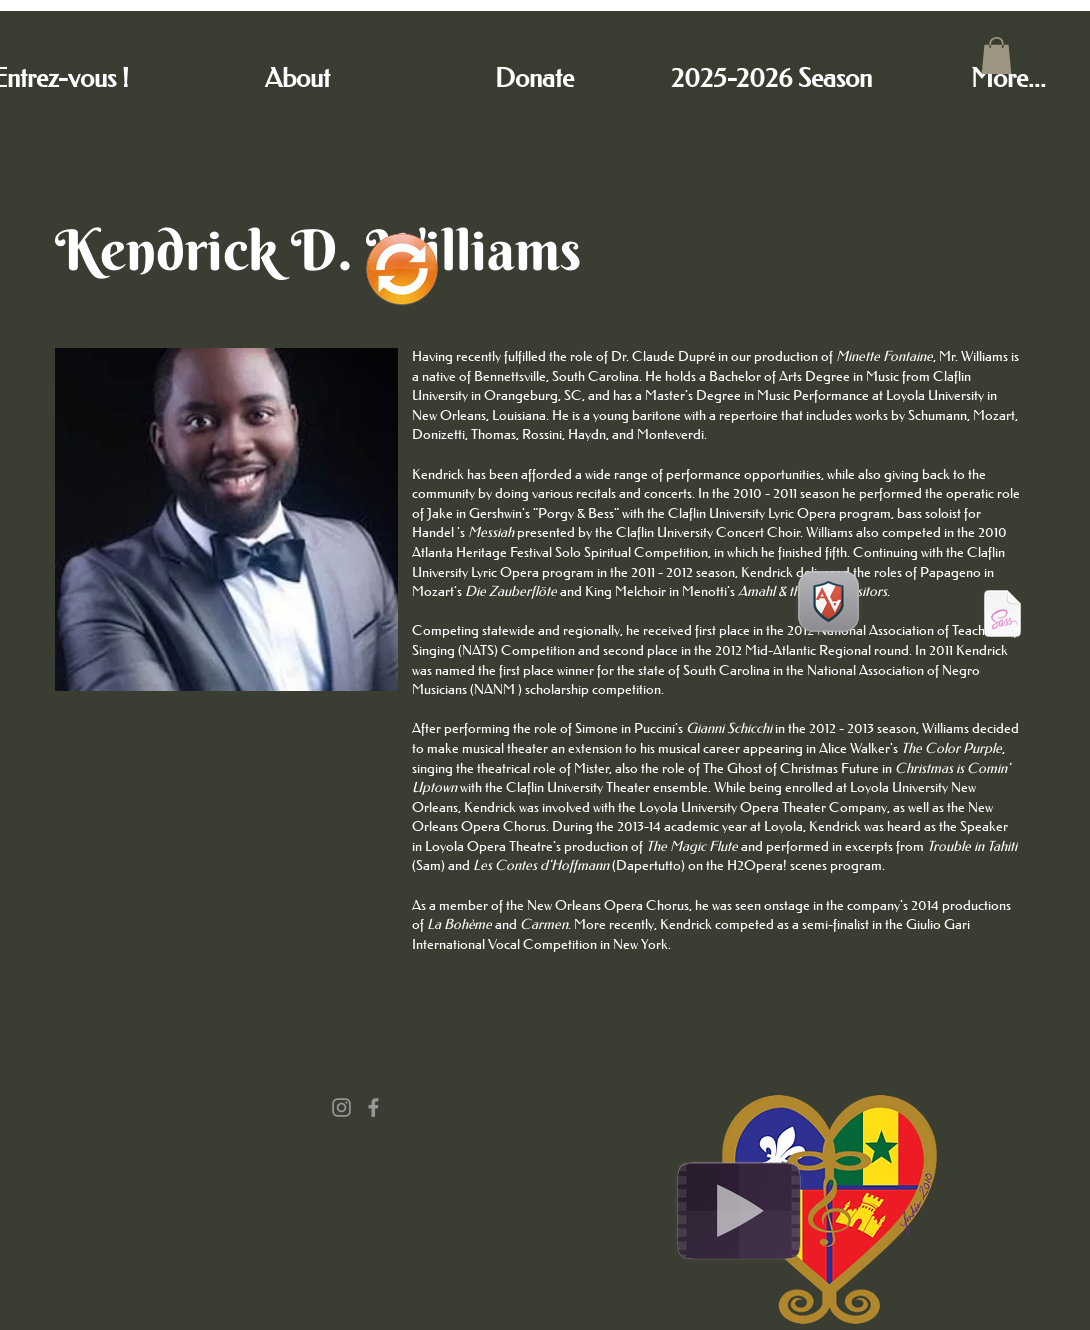  Describe the element at coordinates (402, 269) in the screenshot. I see `sync data across devices` at that location.